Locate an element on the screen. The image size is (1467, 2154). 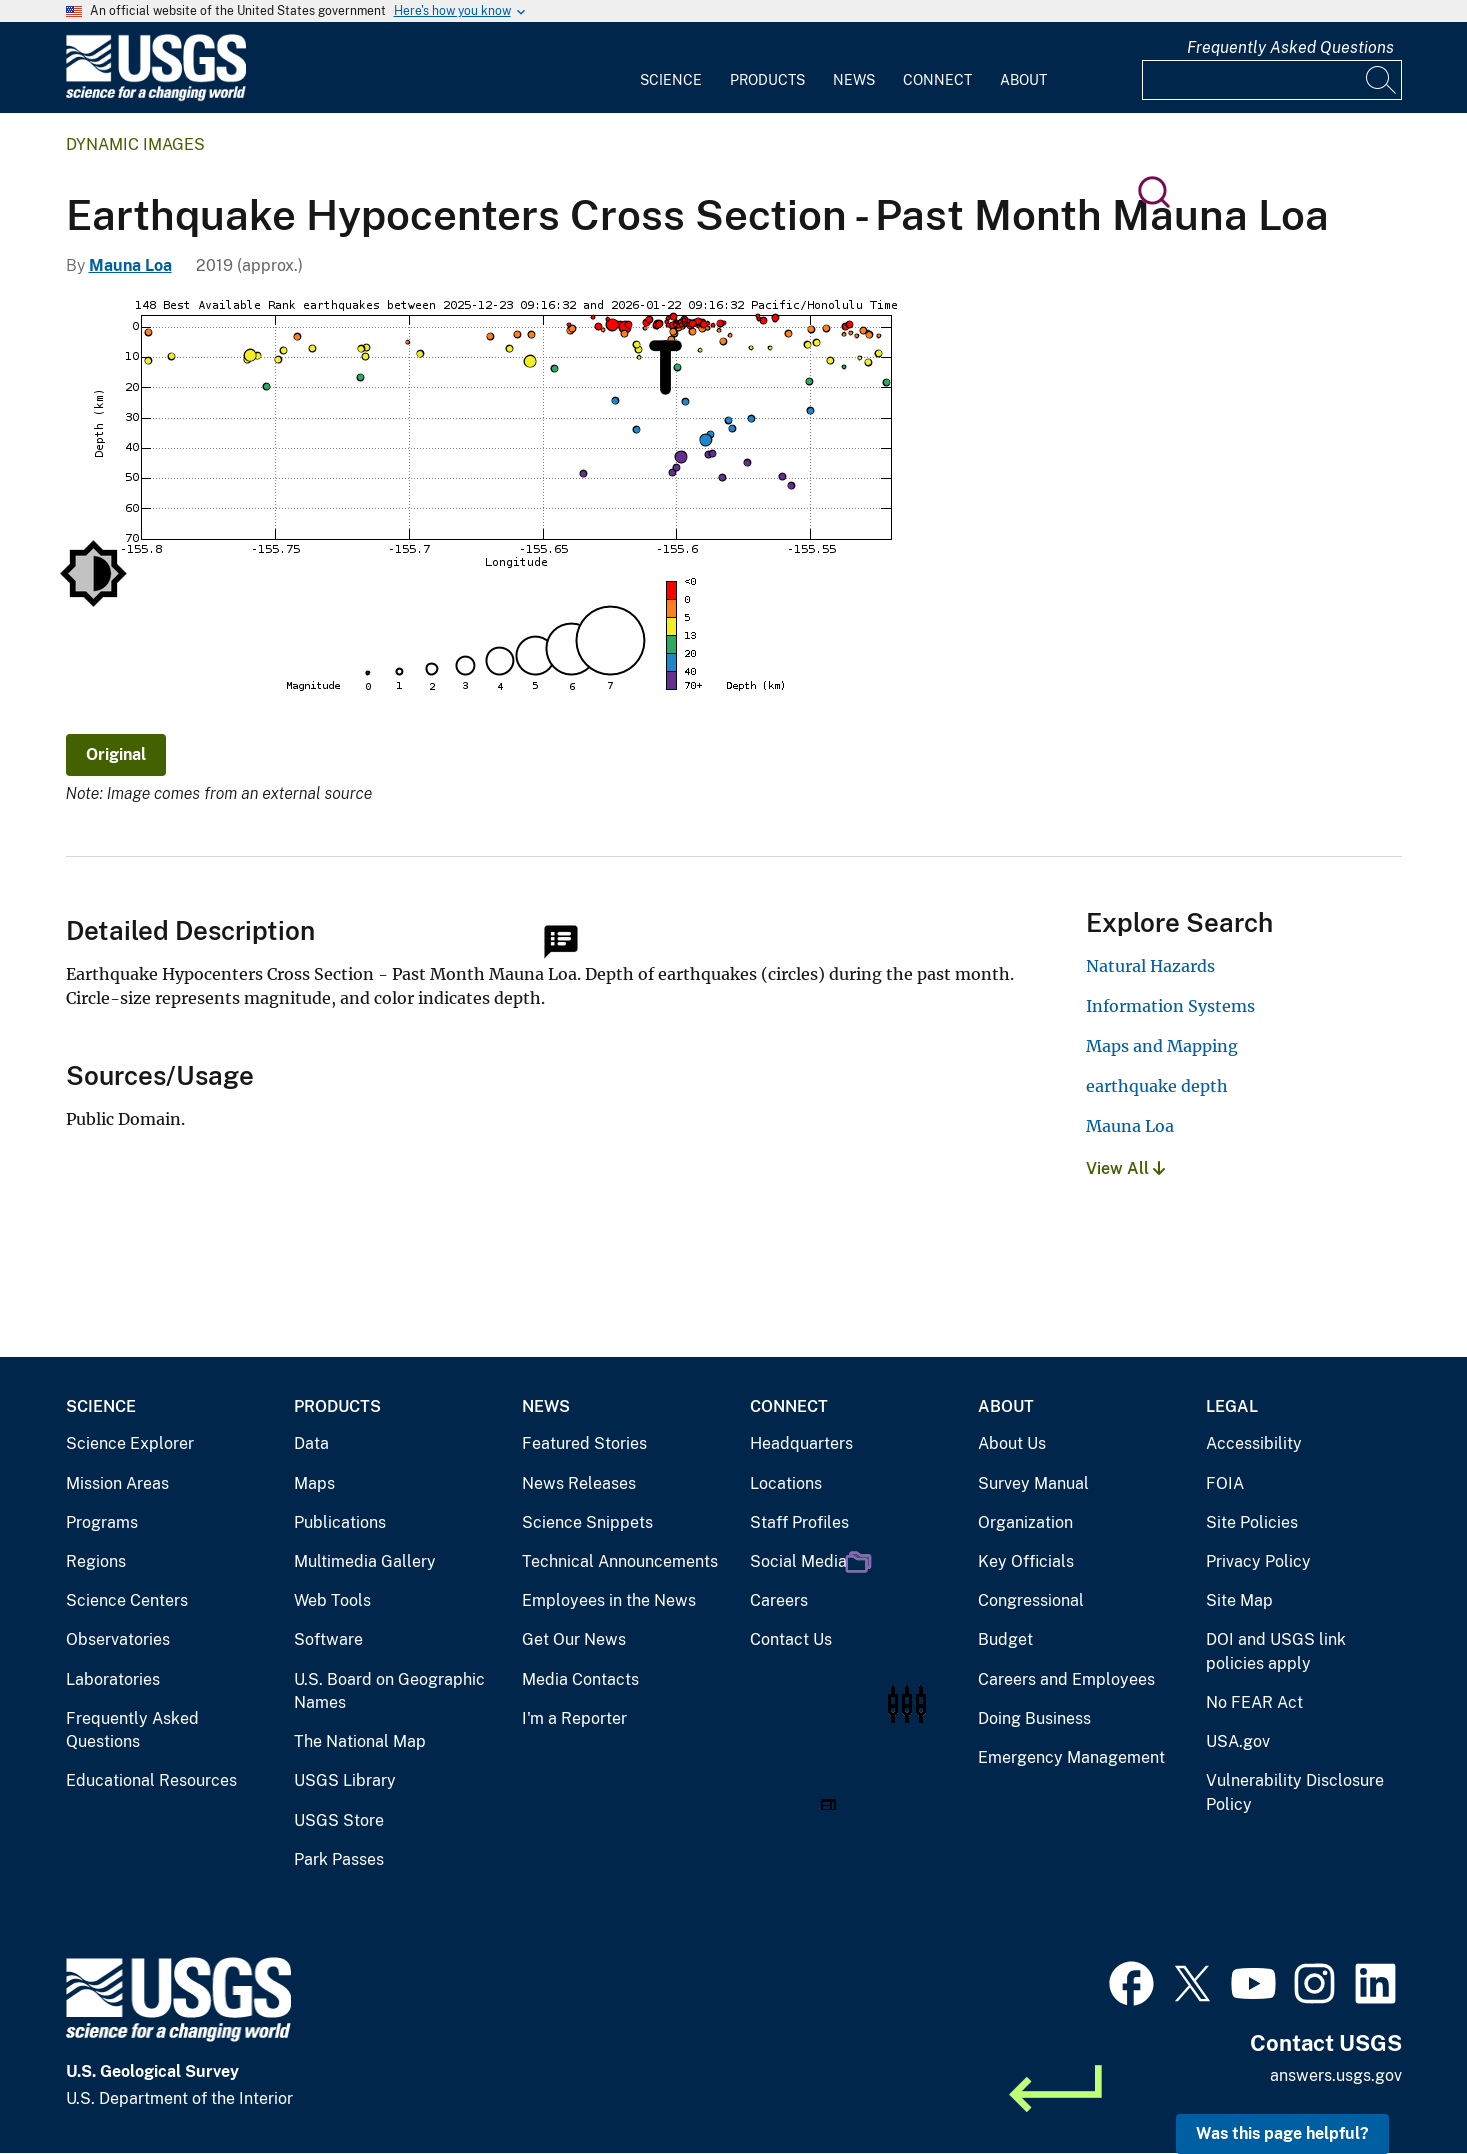
open web browser is located at coordinates (828, 1804).